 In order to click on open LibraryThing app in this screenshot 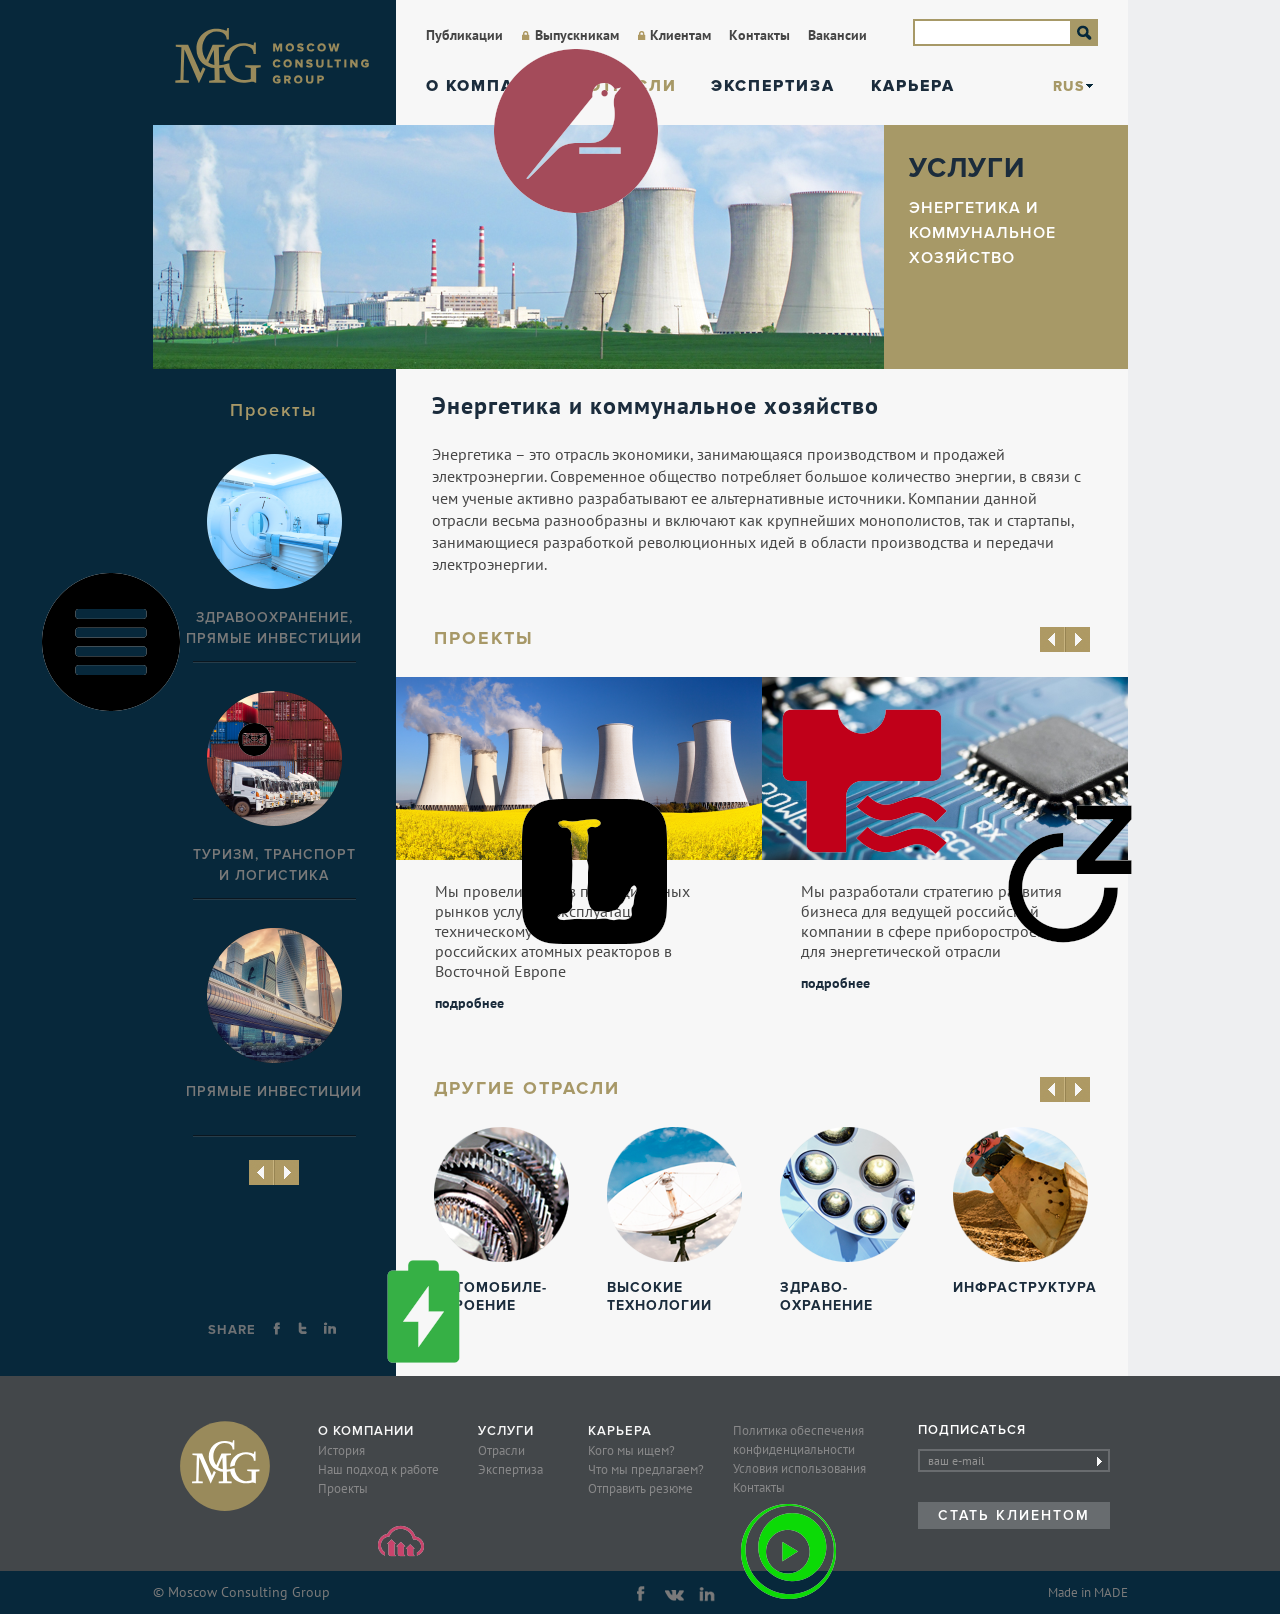, I will do `click(594, 871)`.